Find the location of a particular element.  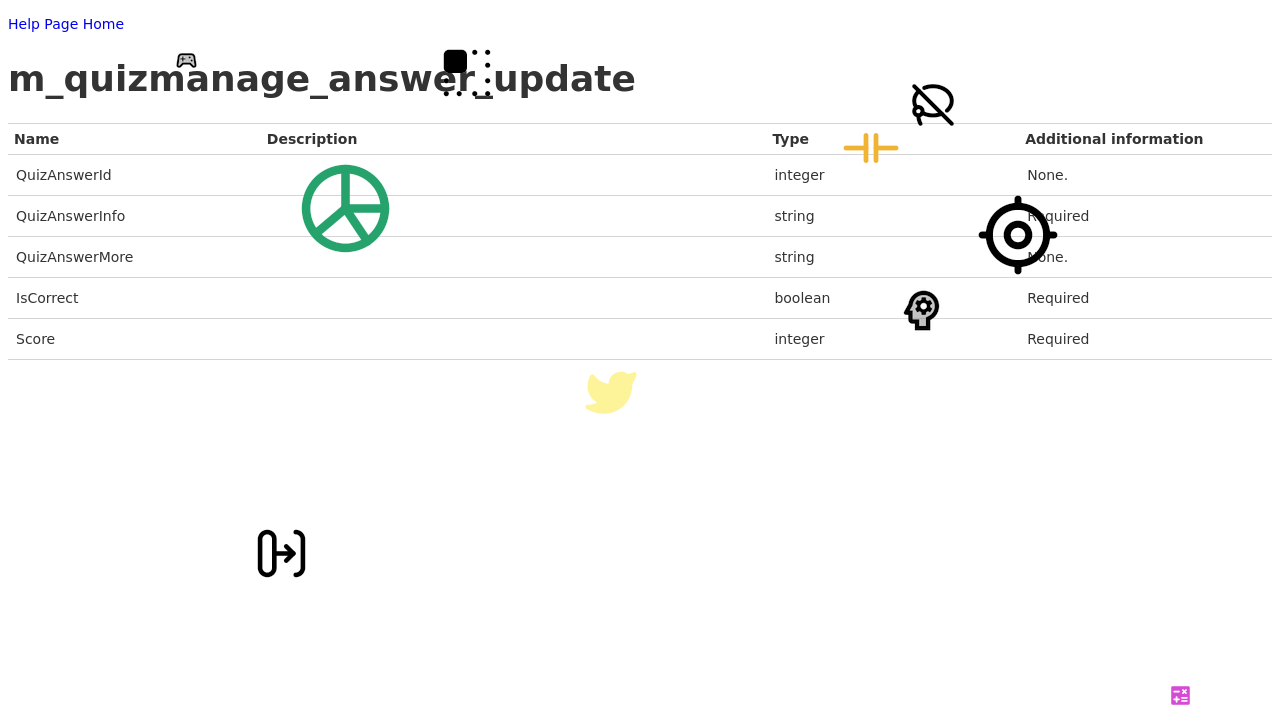

access mental health or mindfulness features is located at coordinates (921, 310).